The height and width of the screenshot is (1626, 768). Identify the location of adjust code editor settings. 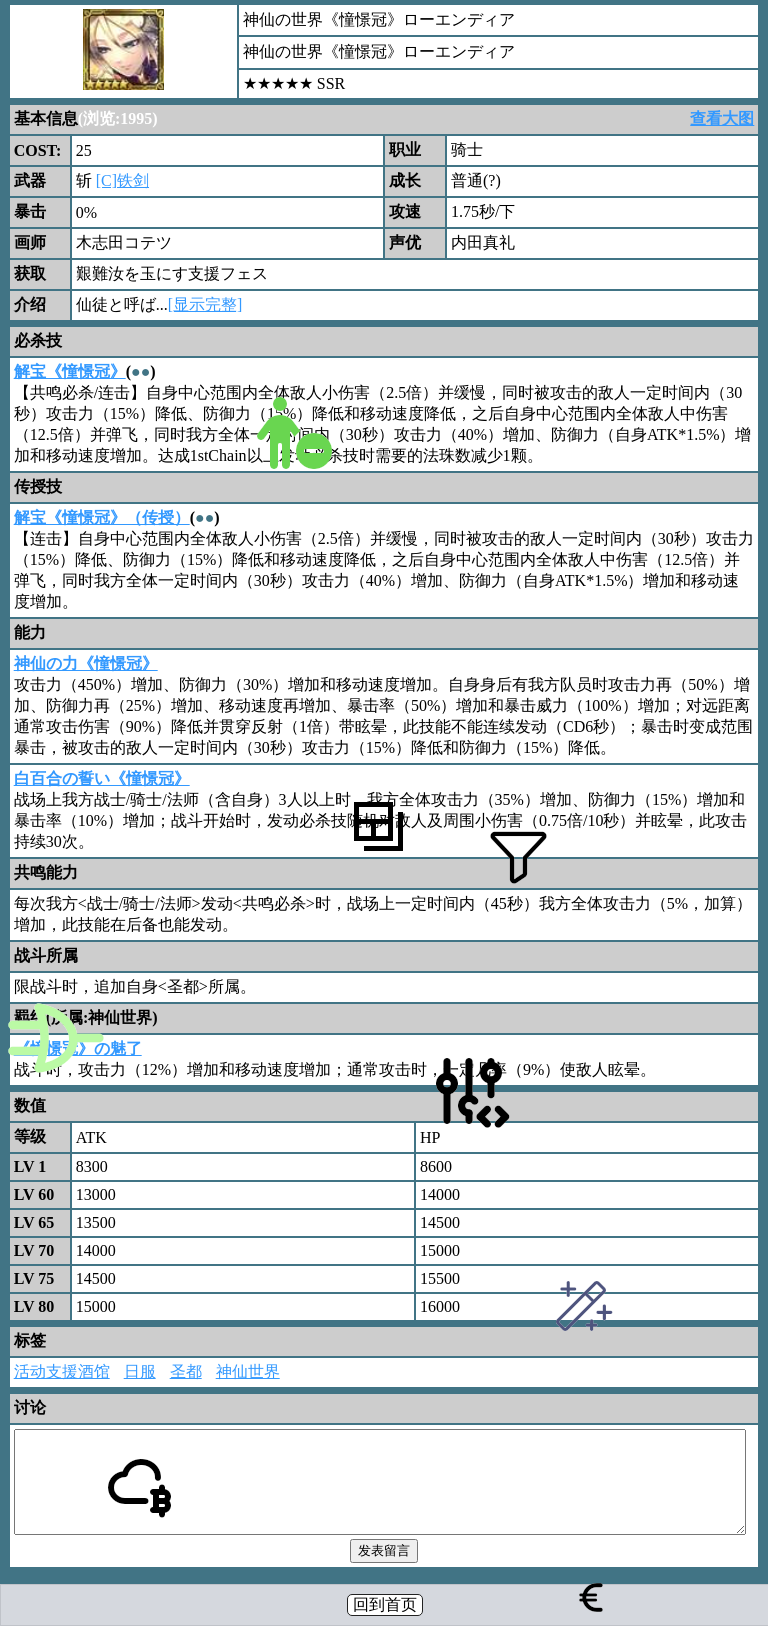
(469, 1091).